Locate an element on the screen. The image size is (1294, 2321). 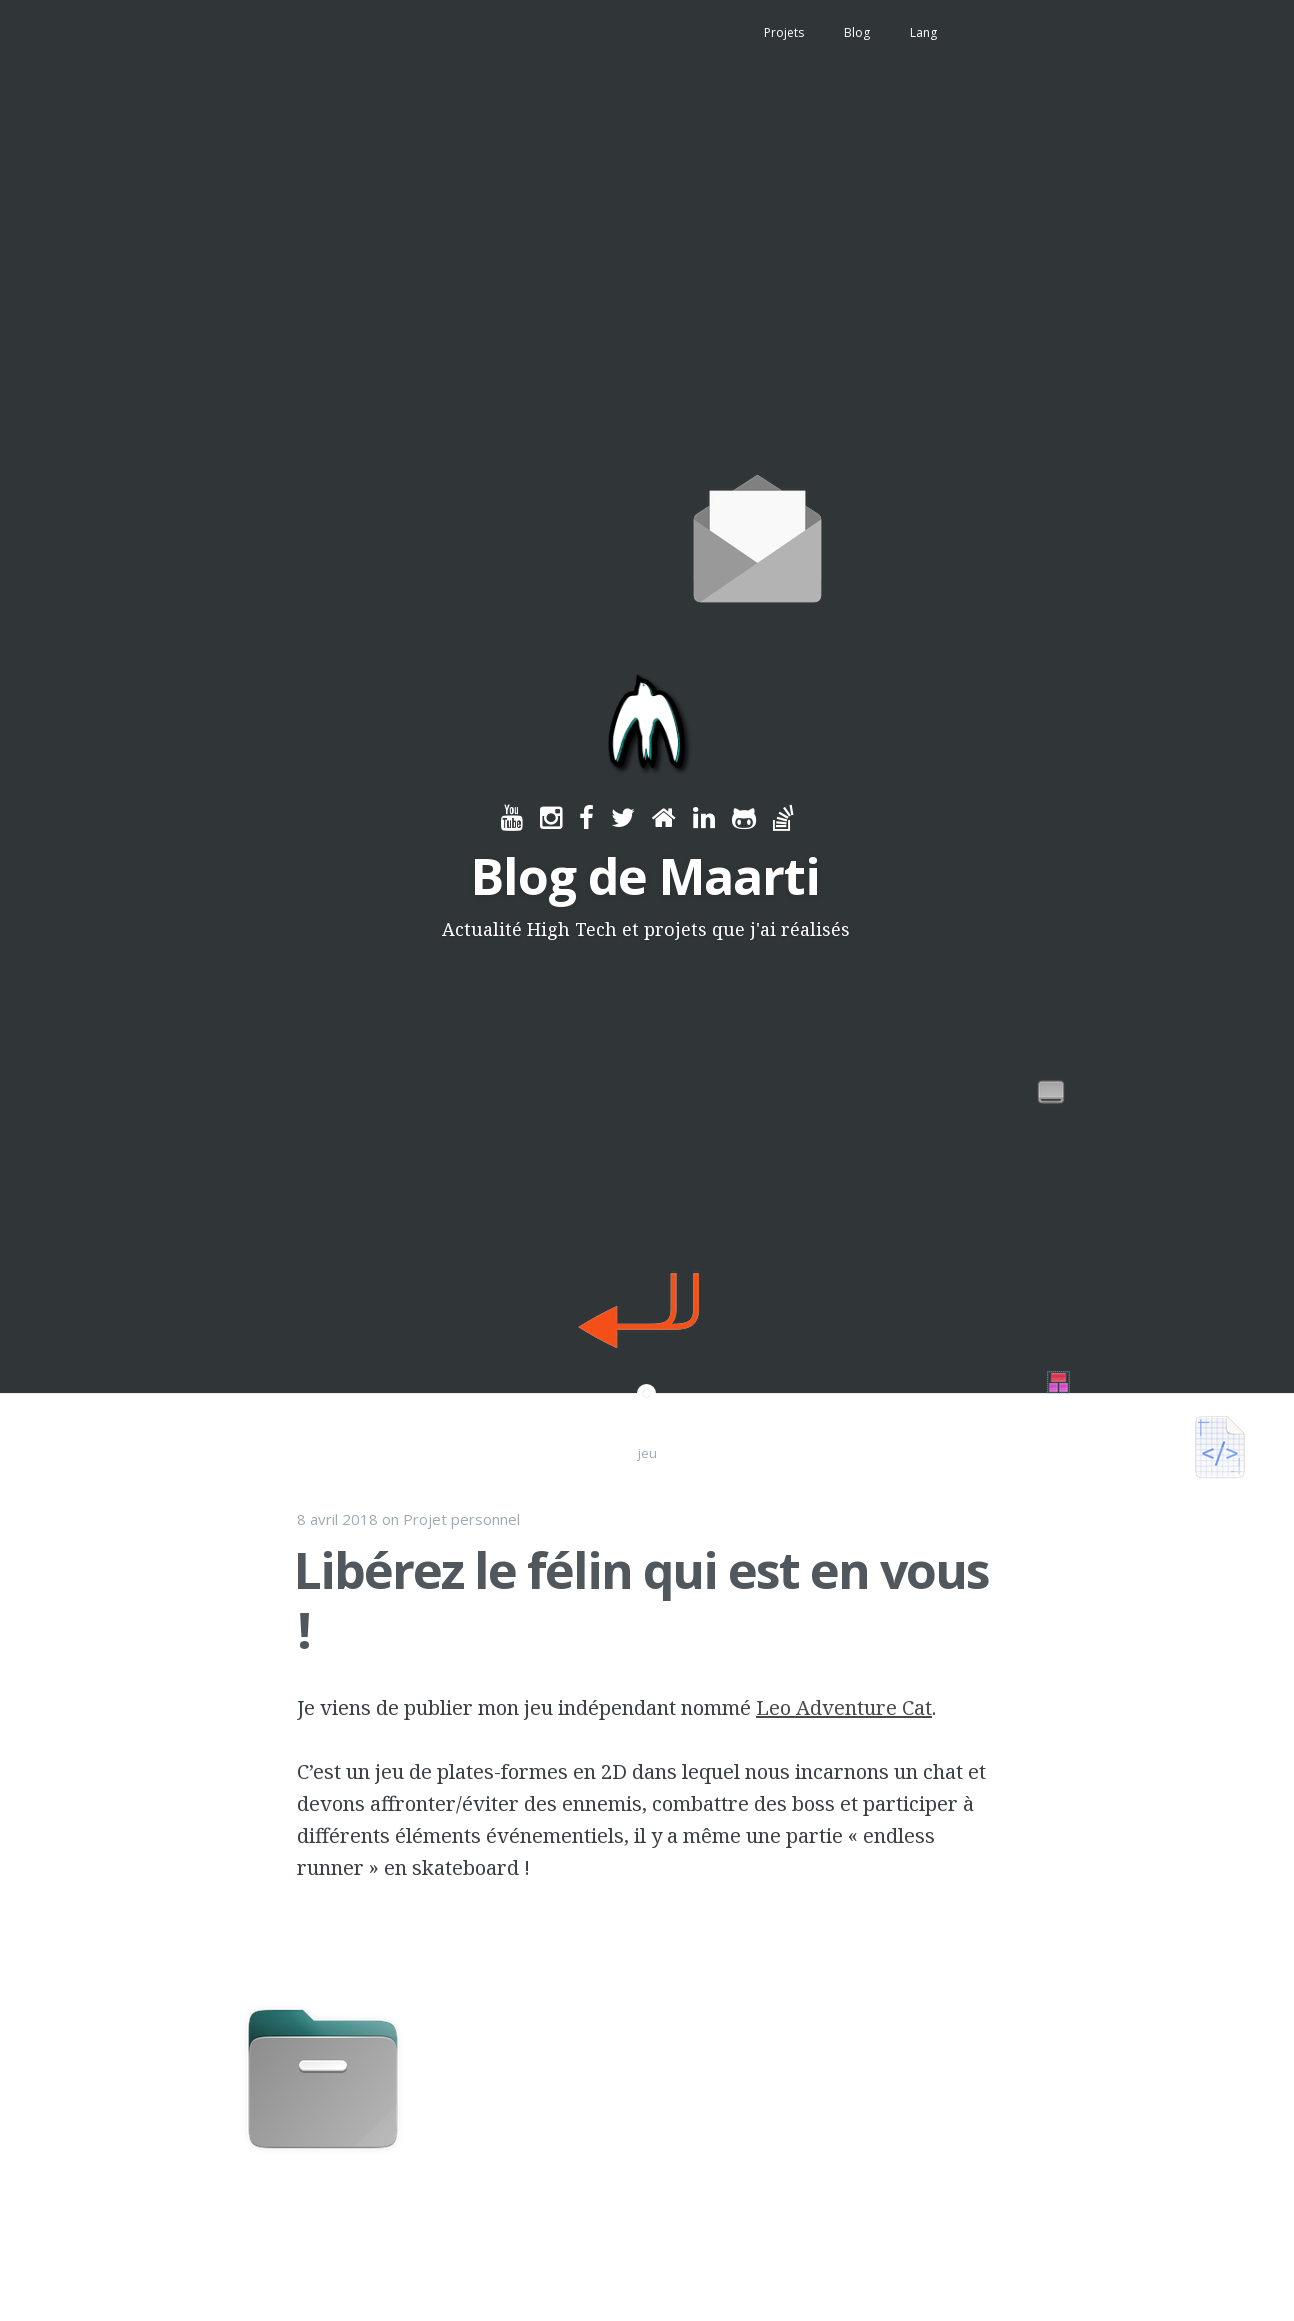
indicates new mail or email notification is located at coordinates (757, 538).